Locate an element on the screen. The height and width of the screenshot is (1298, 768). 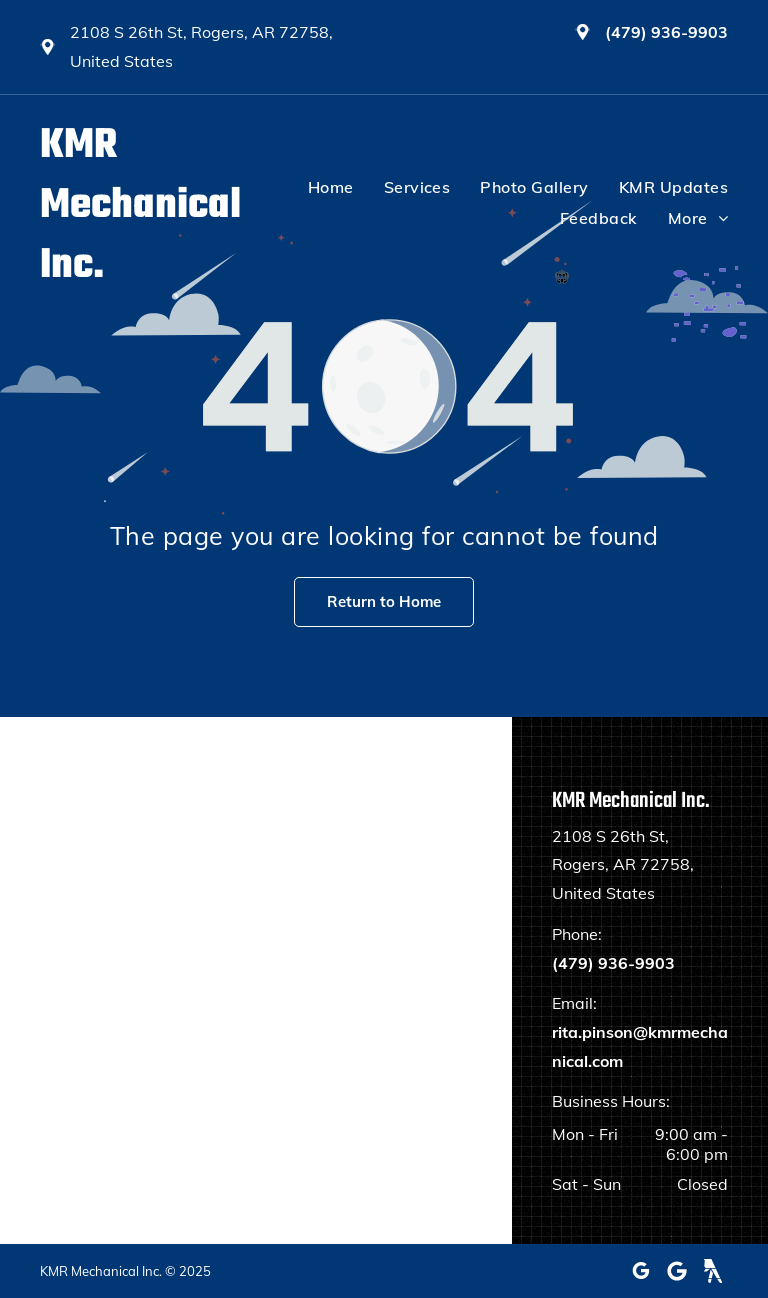
select a path or route tile in a game is located at coordinates (709, 304).